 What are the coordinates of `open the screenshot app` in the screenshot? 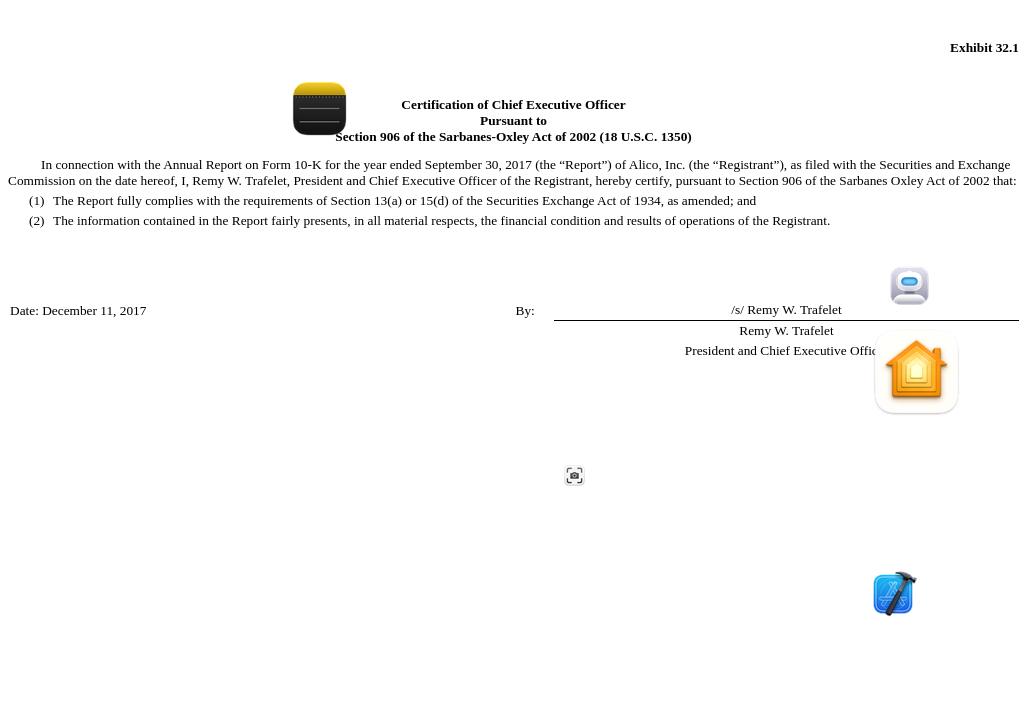 It's located at (574, 475).